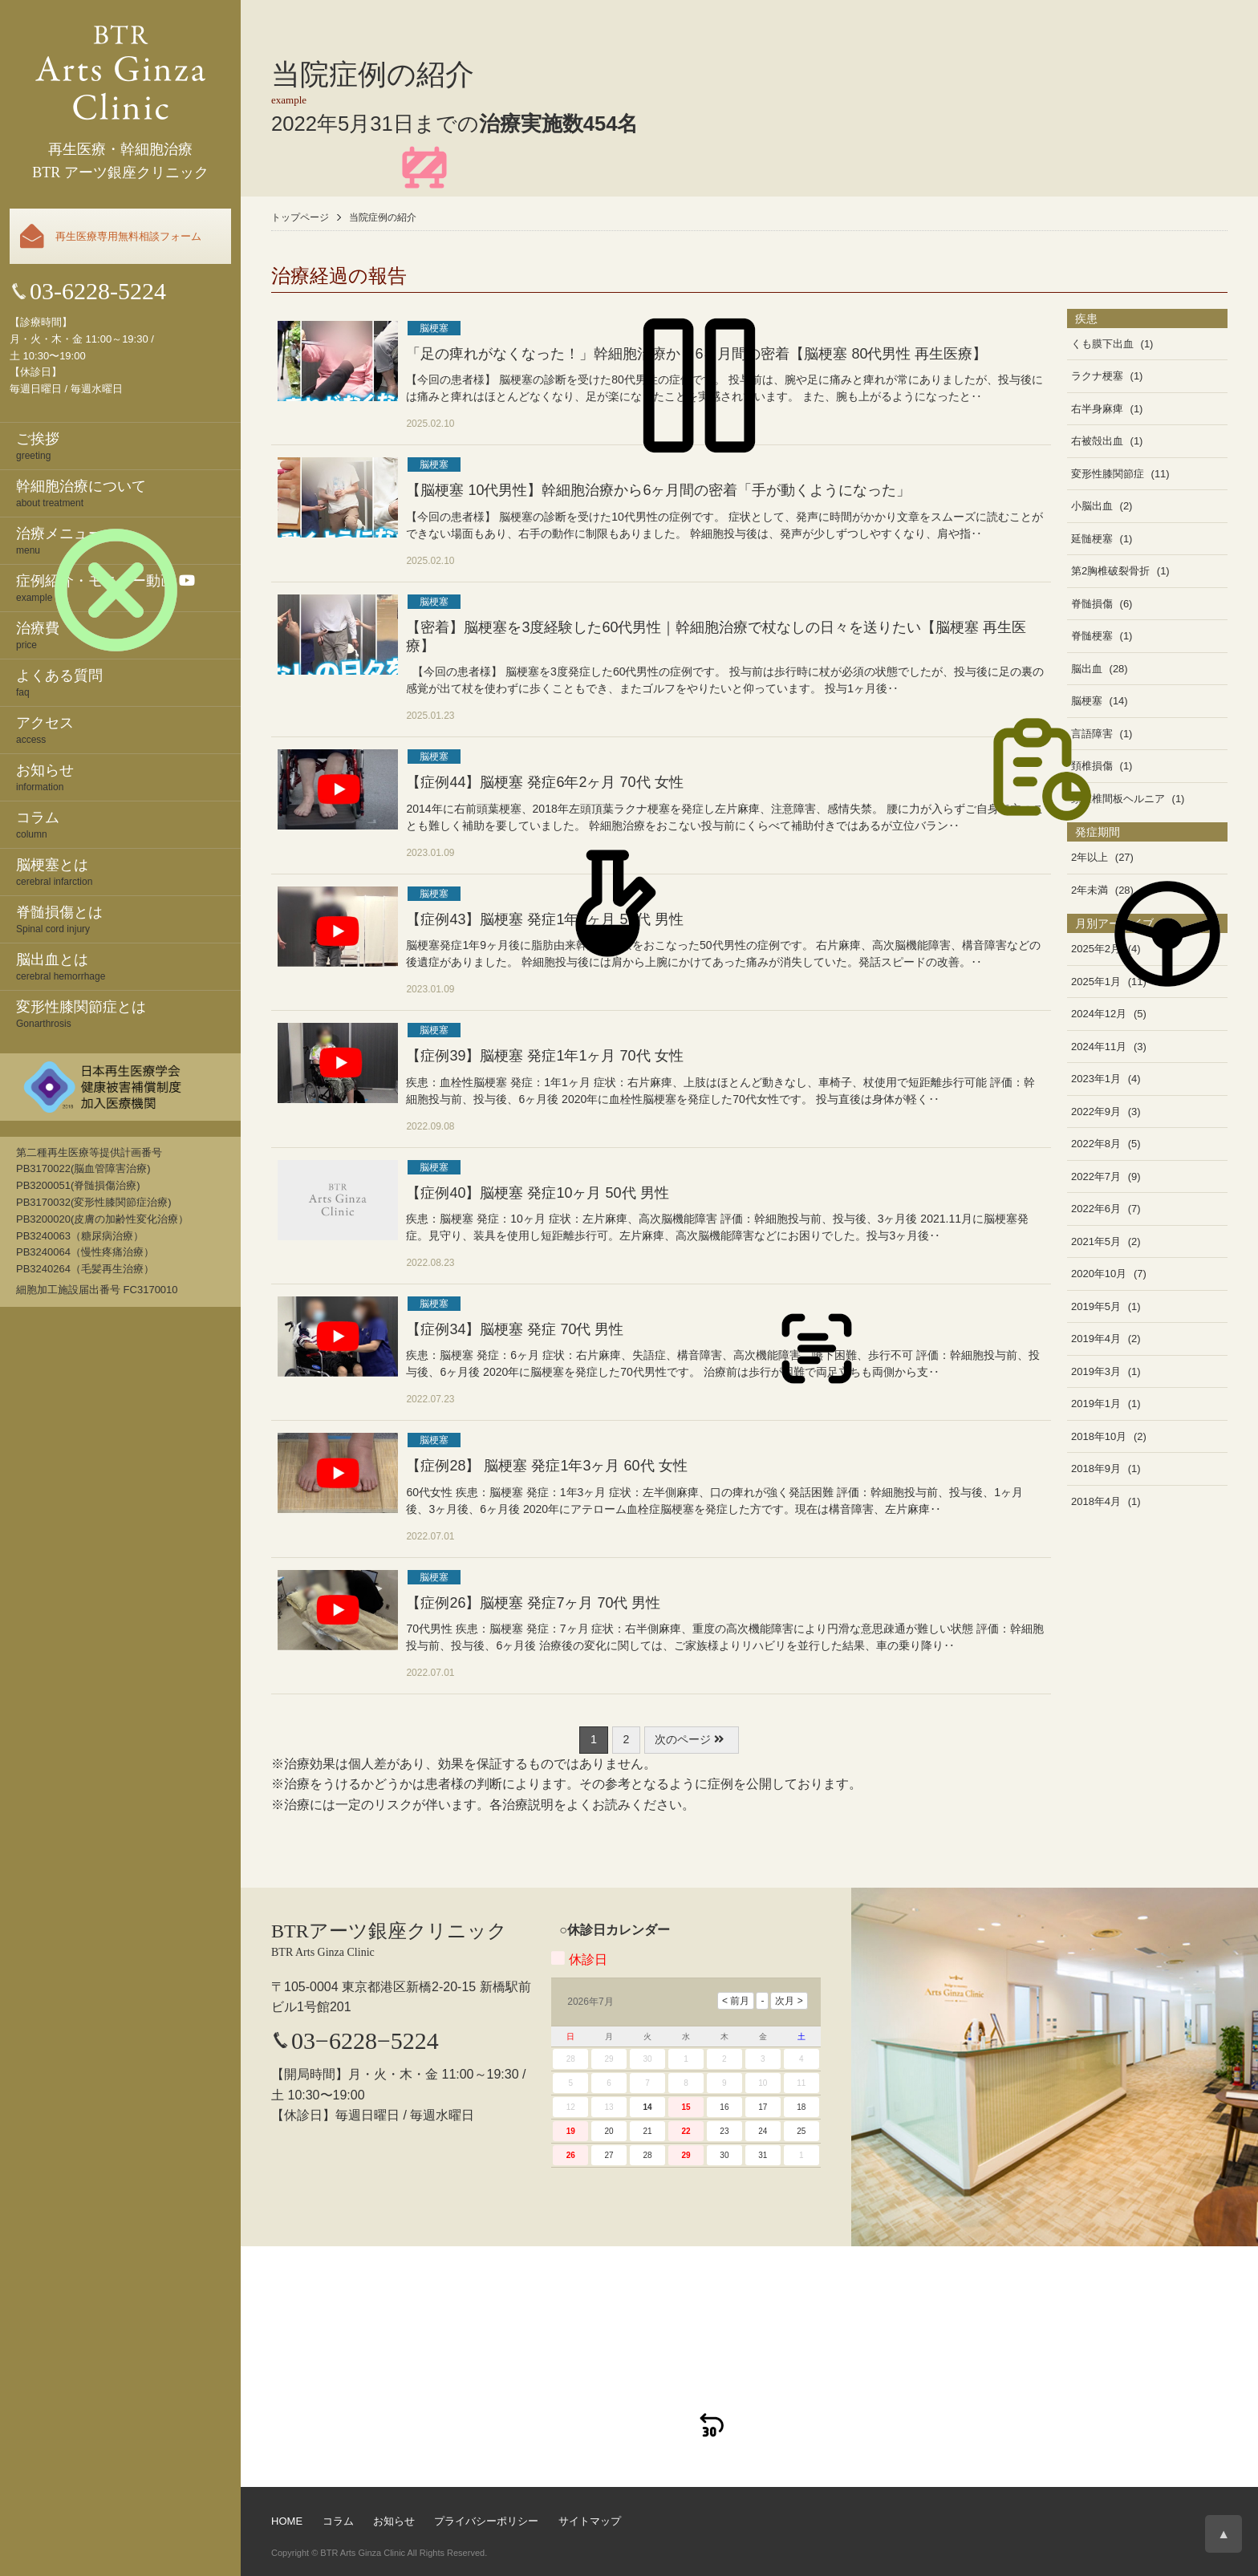 The height and width of the screenshot is (2576, 1258). Describe the element at coordinates (711, 2425) in the screenshot. I see `skip back 30 seconds` at that location.